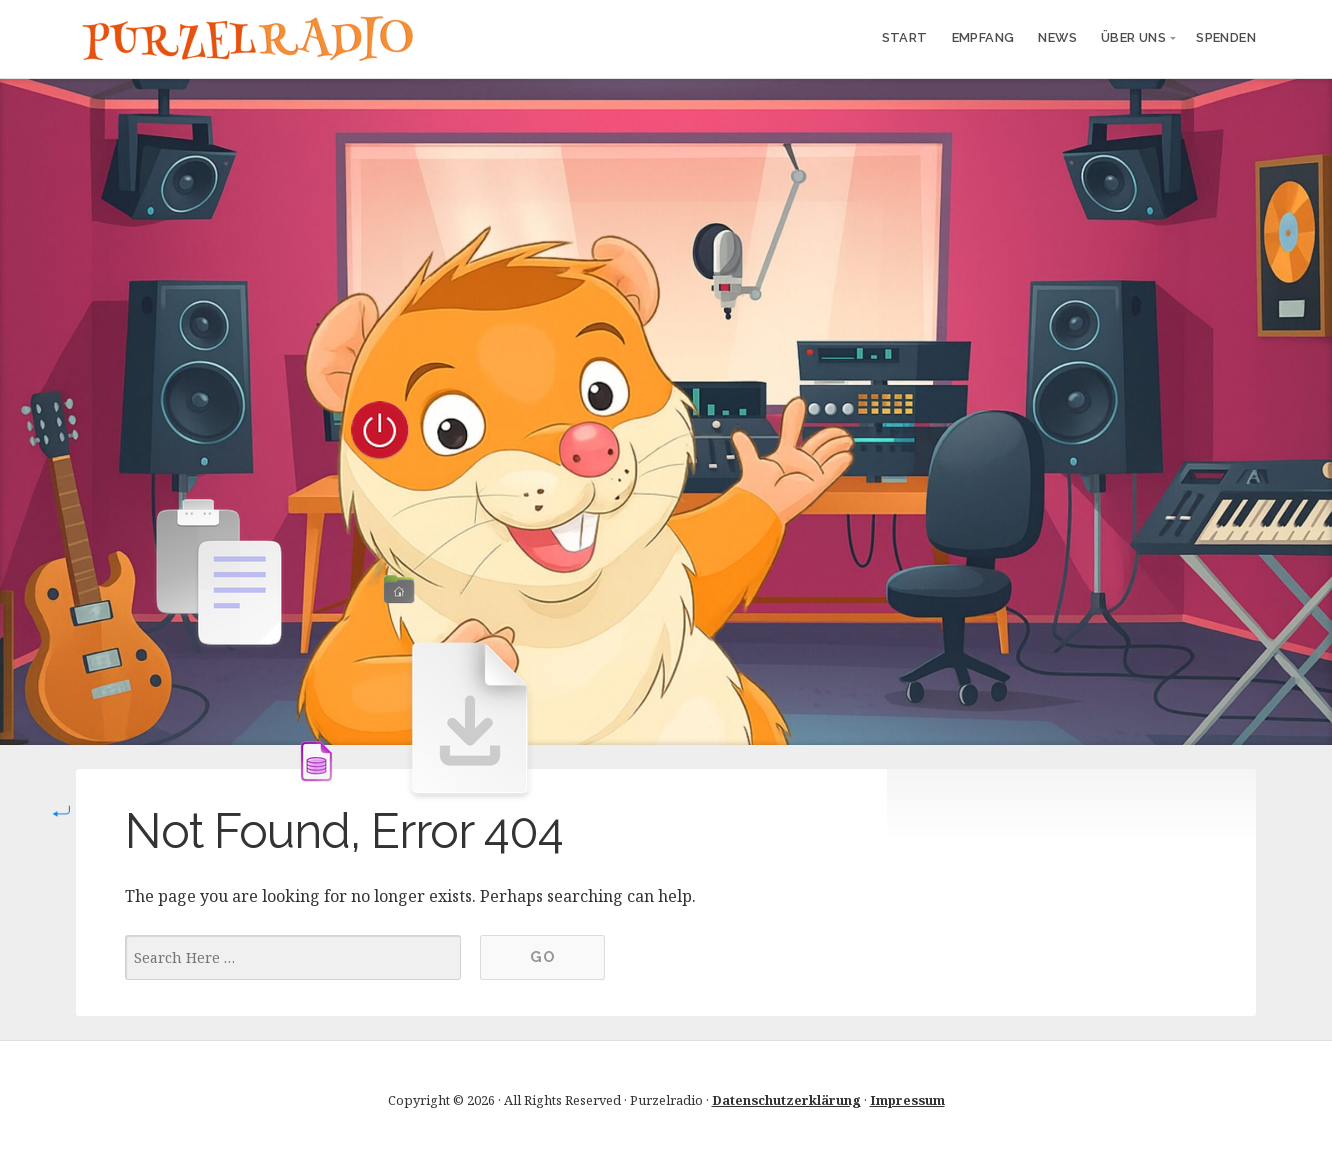 This screenshot has height=1160, width=1332. I want to click on access your home folder, so click(399, 589).